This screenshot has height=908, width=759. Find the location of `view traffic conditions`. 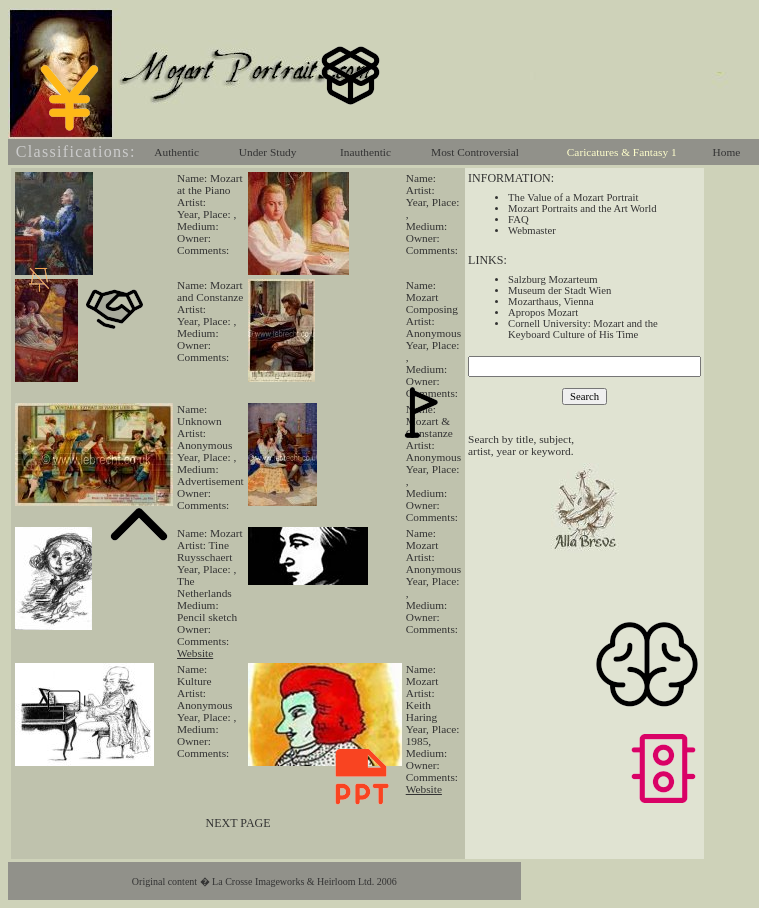

view traffic conditions is located at coordinates (663, 768).